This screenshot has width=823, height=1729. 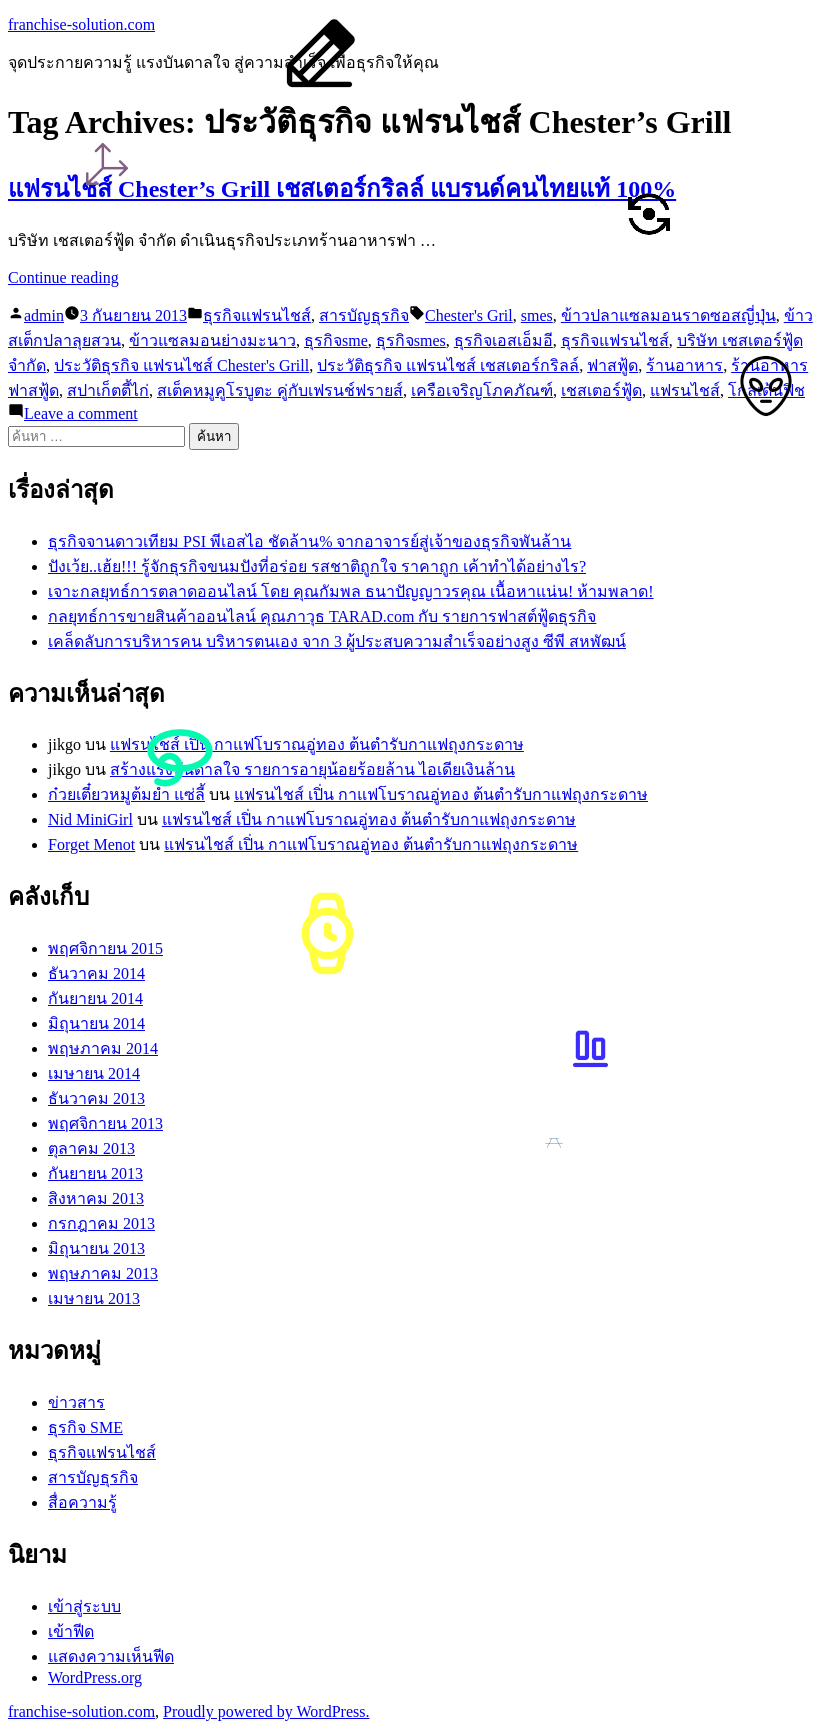 I want to click on edit or modify content, so click(x=319, y=54).